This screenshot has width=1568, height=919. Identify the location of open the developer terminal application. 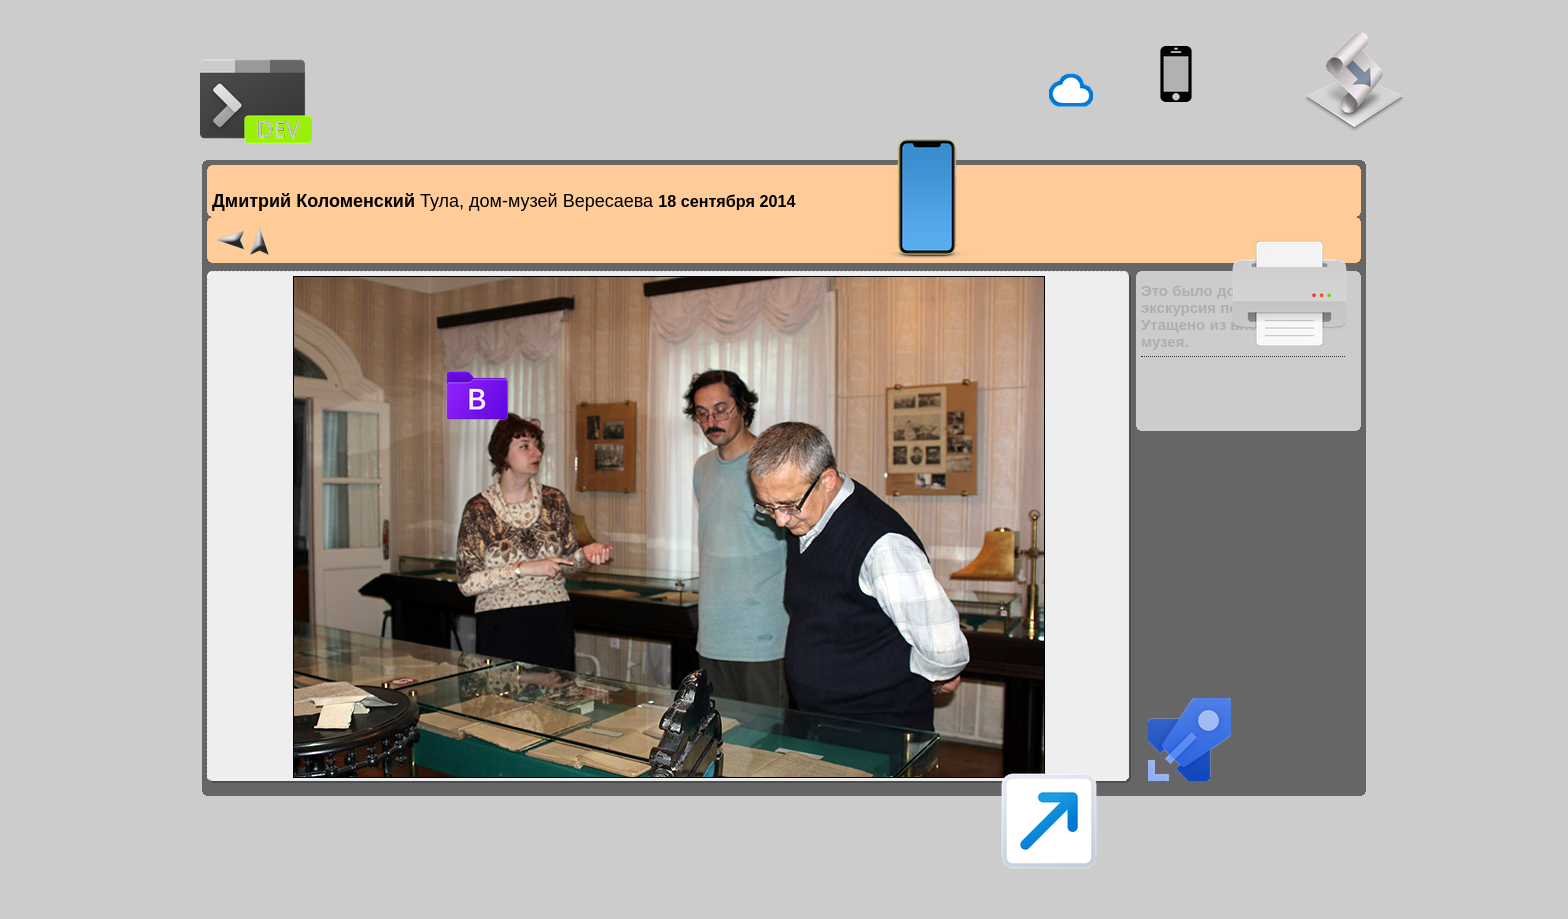
(256, 99).